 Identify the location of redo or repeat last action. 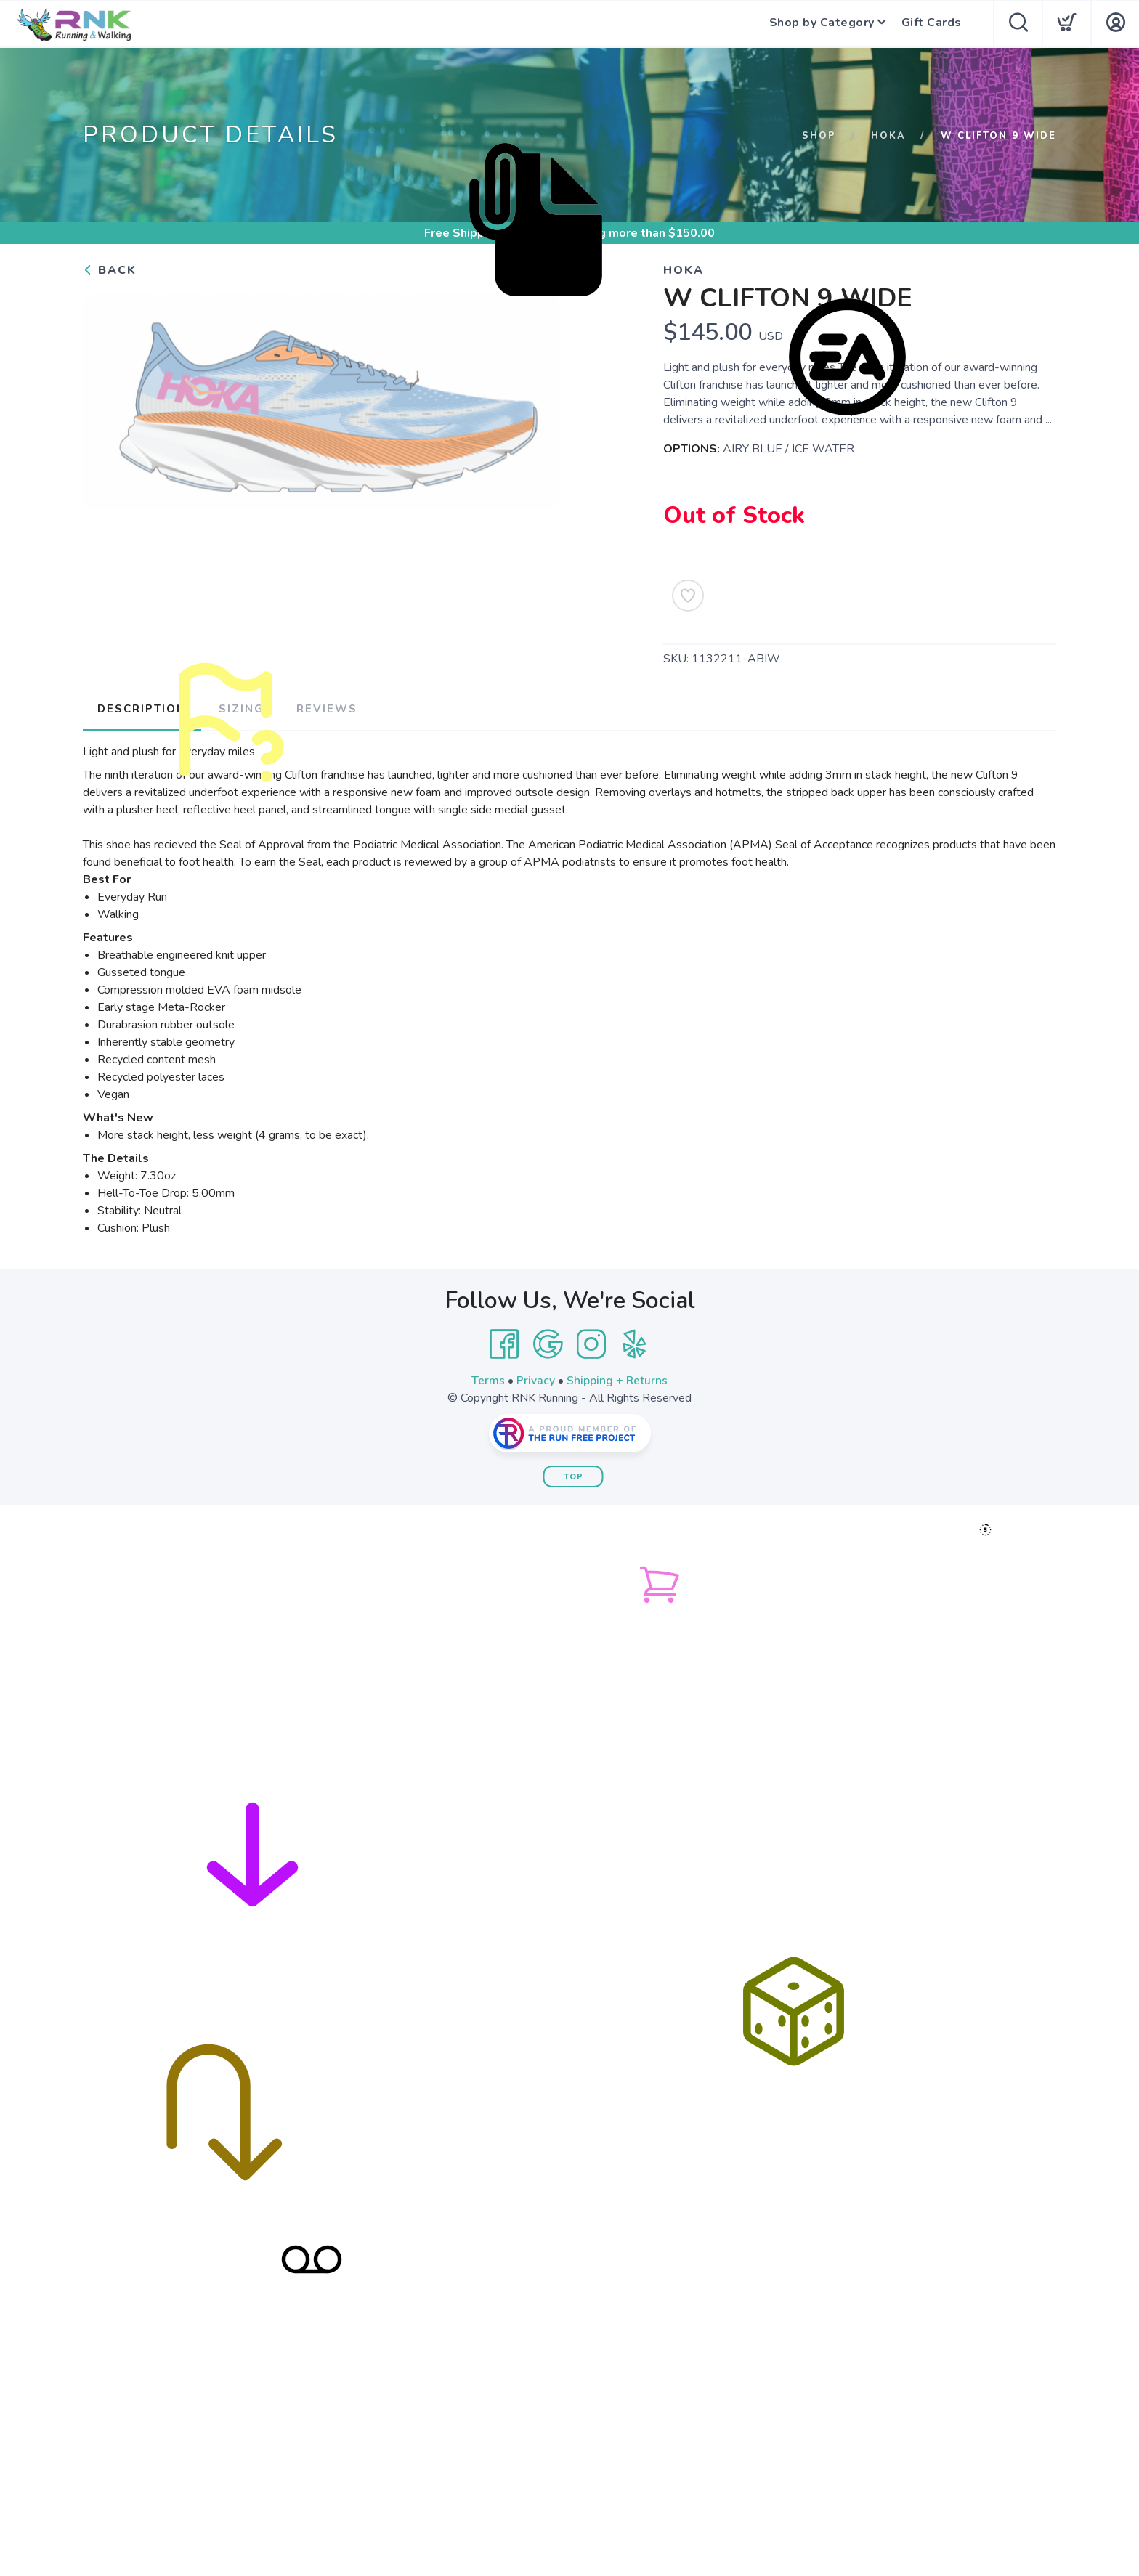
(219, 2112).